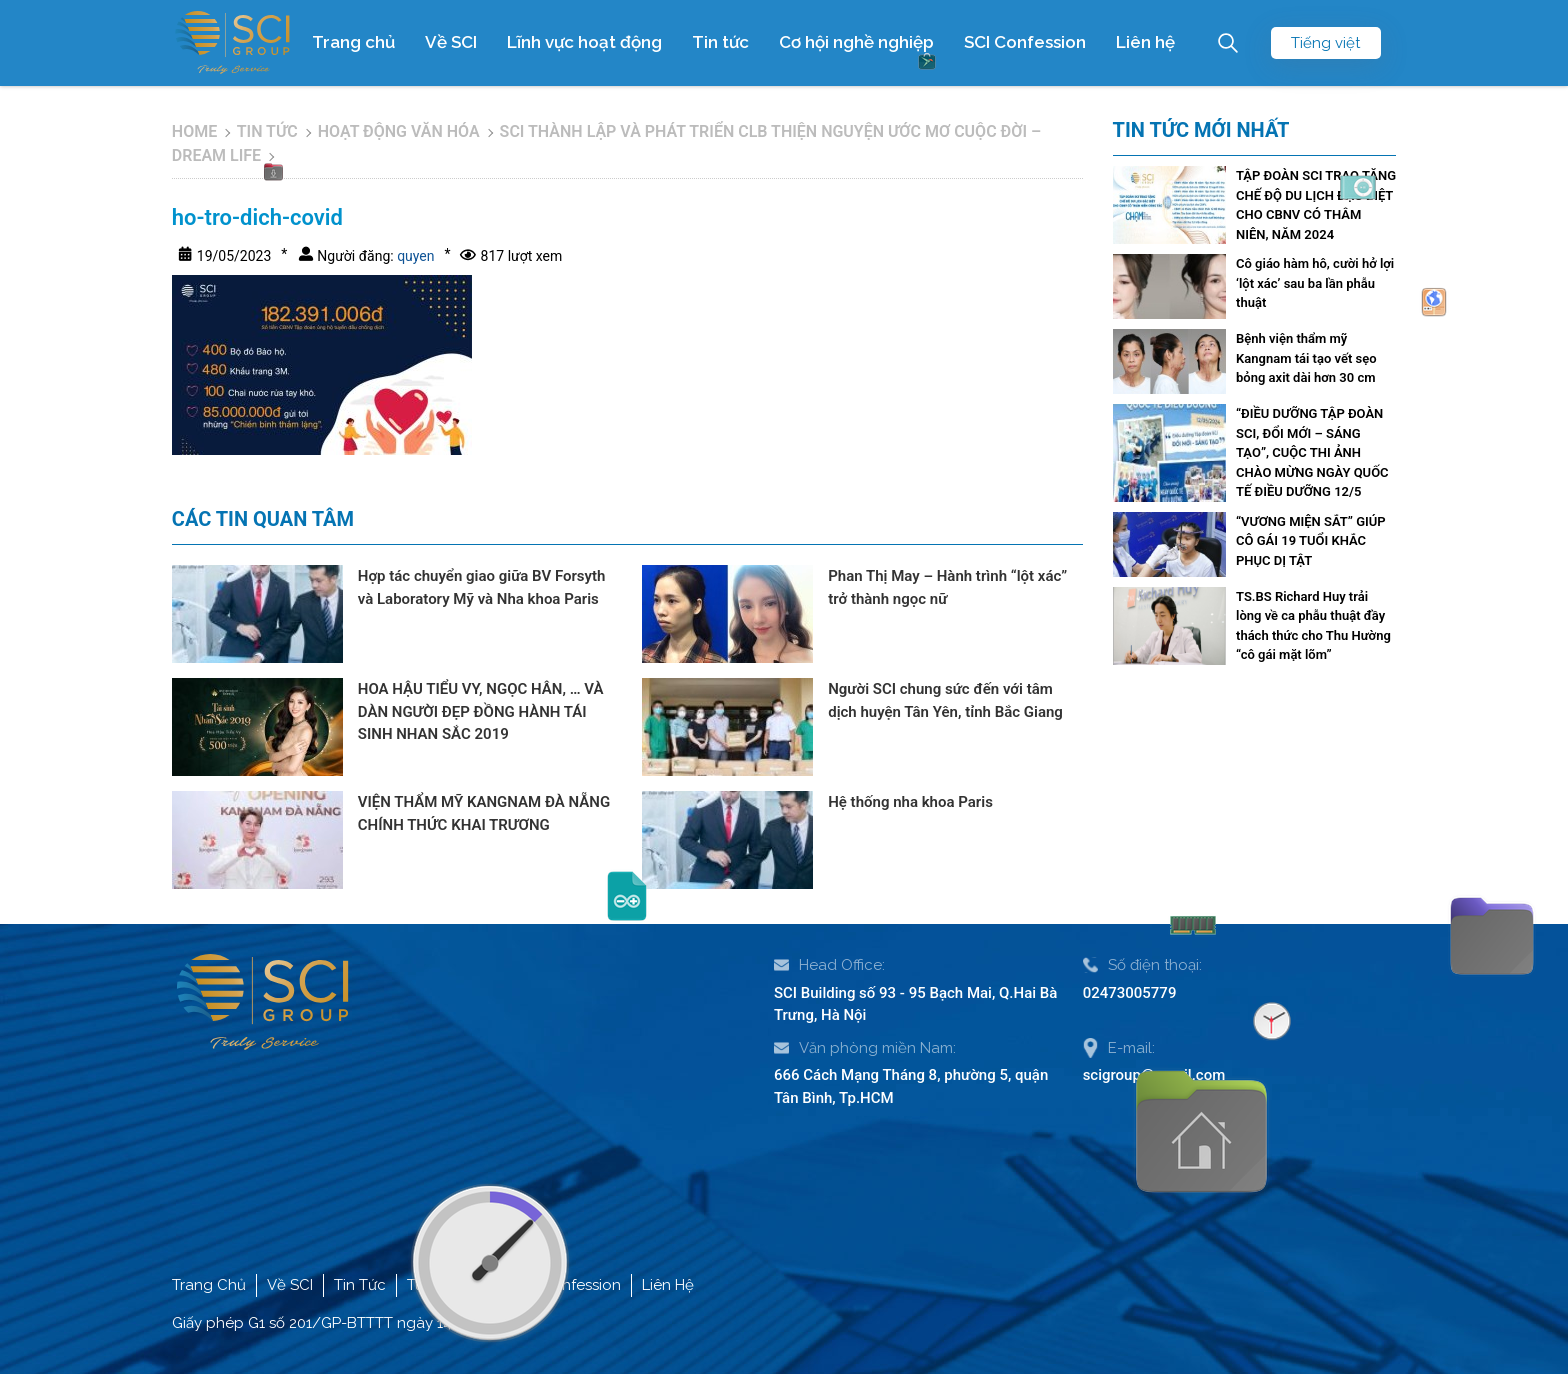  Describe the element at coordinates (1358, 181) in the screenshot. I see `iPod shuffle device connected` at that location.